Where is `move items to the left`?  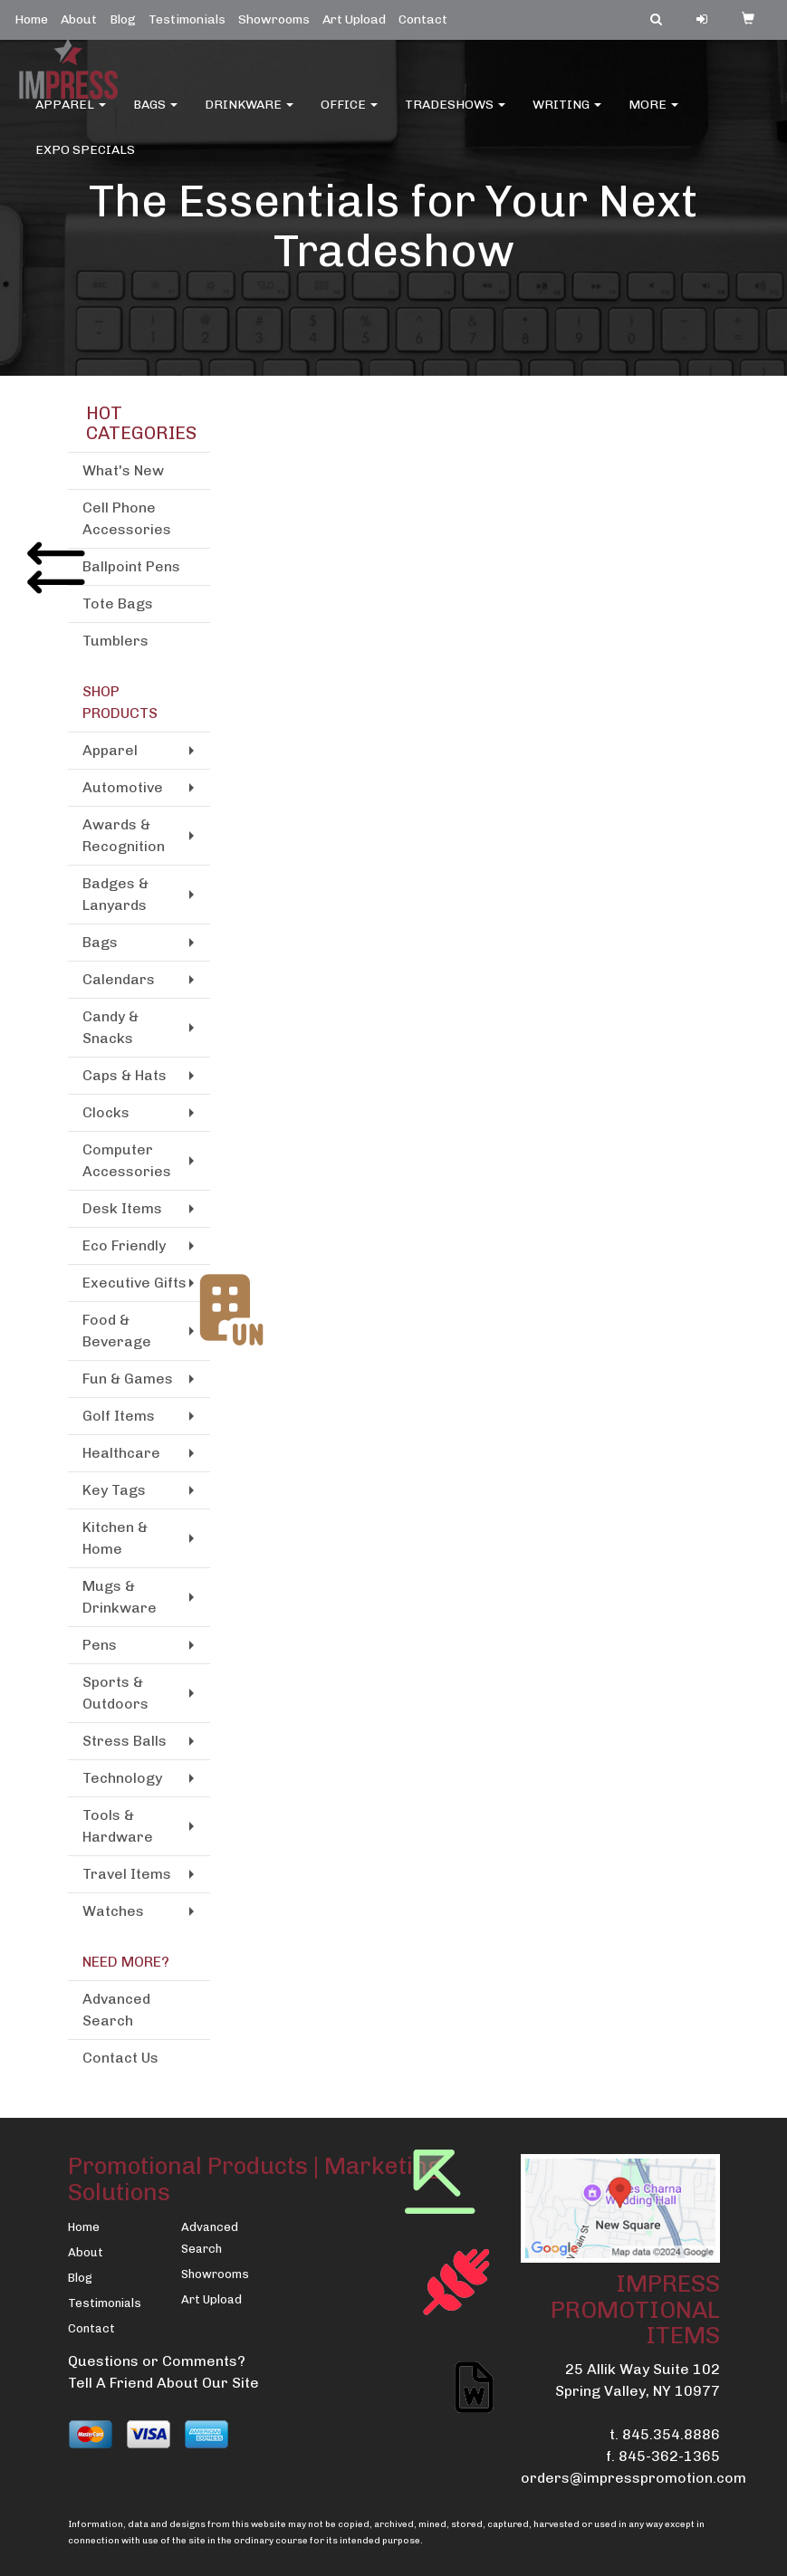 move items to the left is located at coordinates (56, 568).